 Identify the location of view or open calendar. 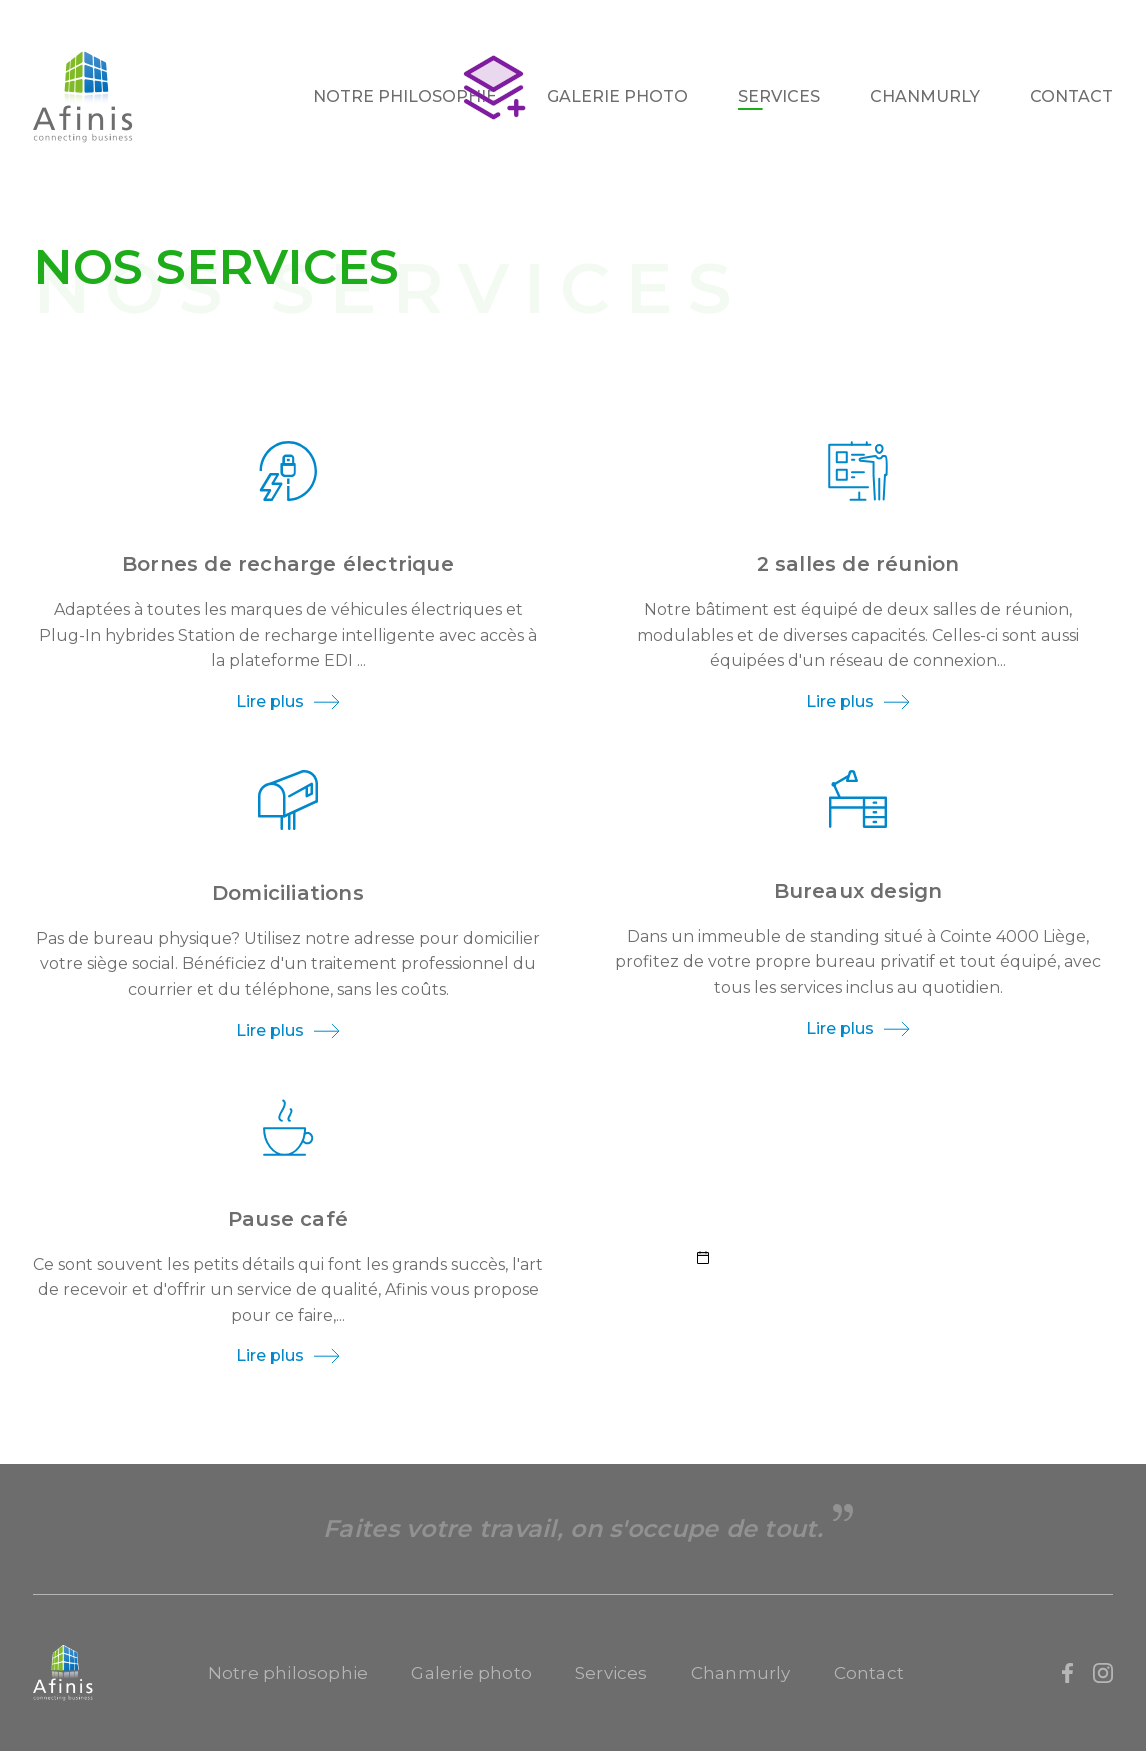
(703, 1258).